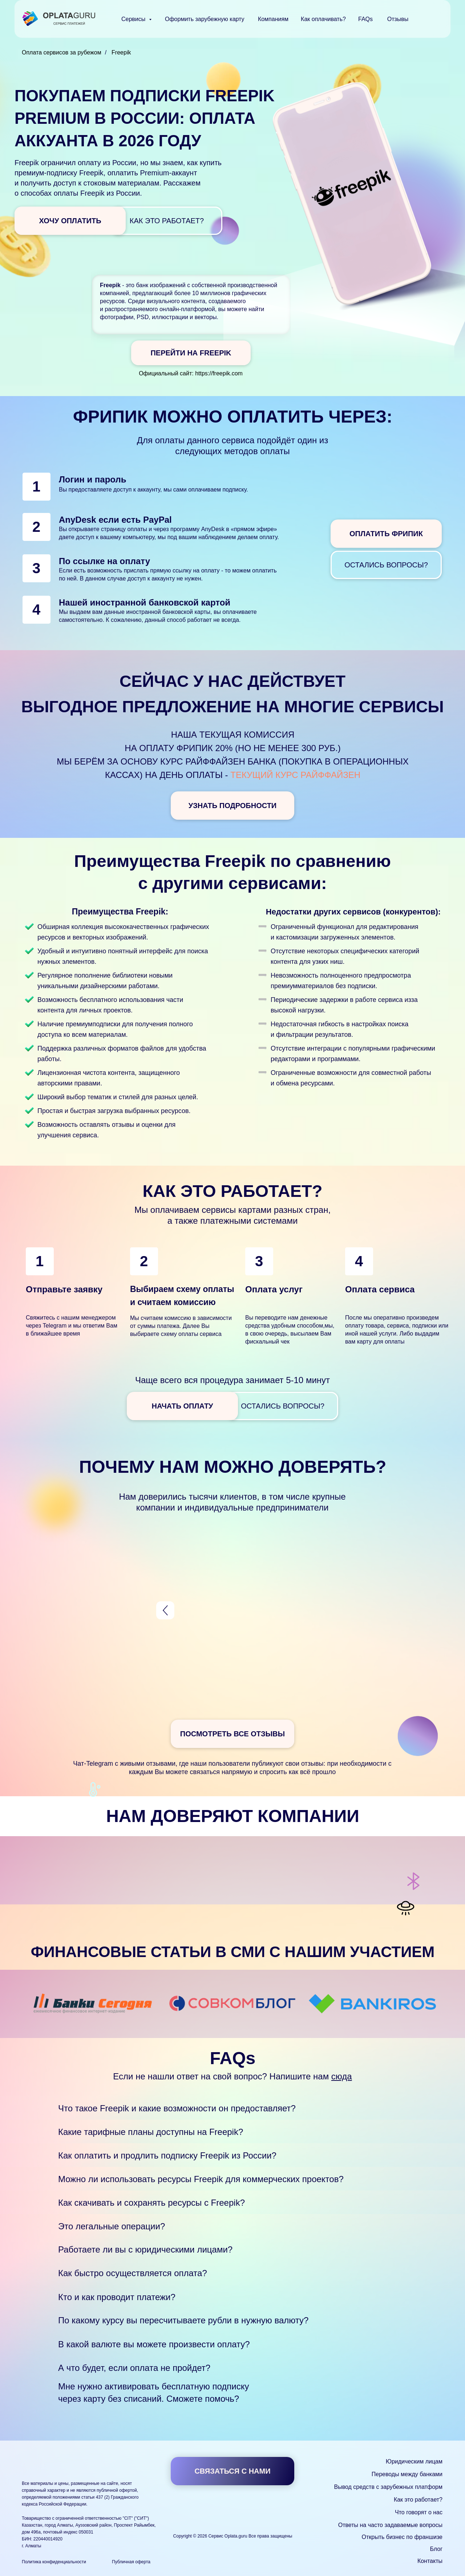  Describe the element at coordinates (405, 1908) in the screenshot. I see `access sci-fi or space-themed content` at that location.